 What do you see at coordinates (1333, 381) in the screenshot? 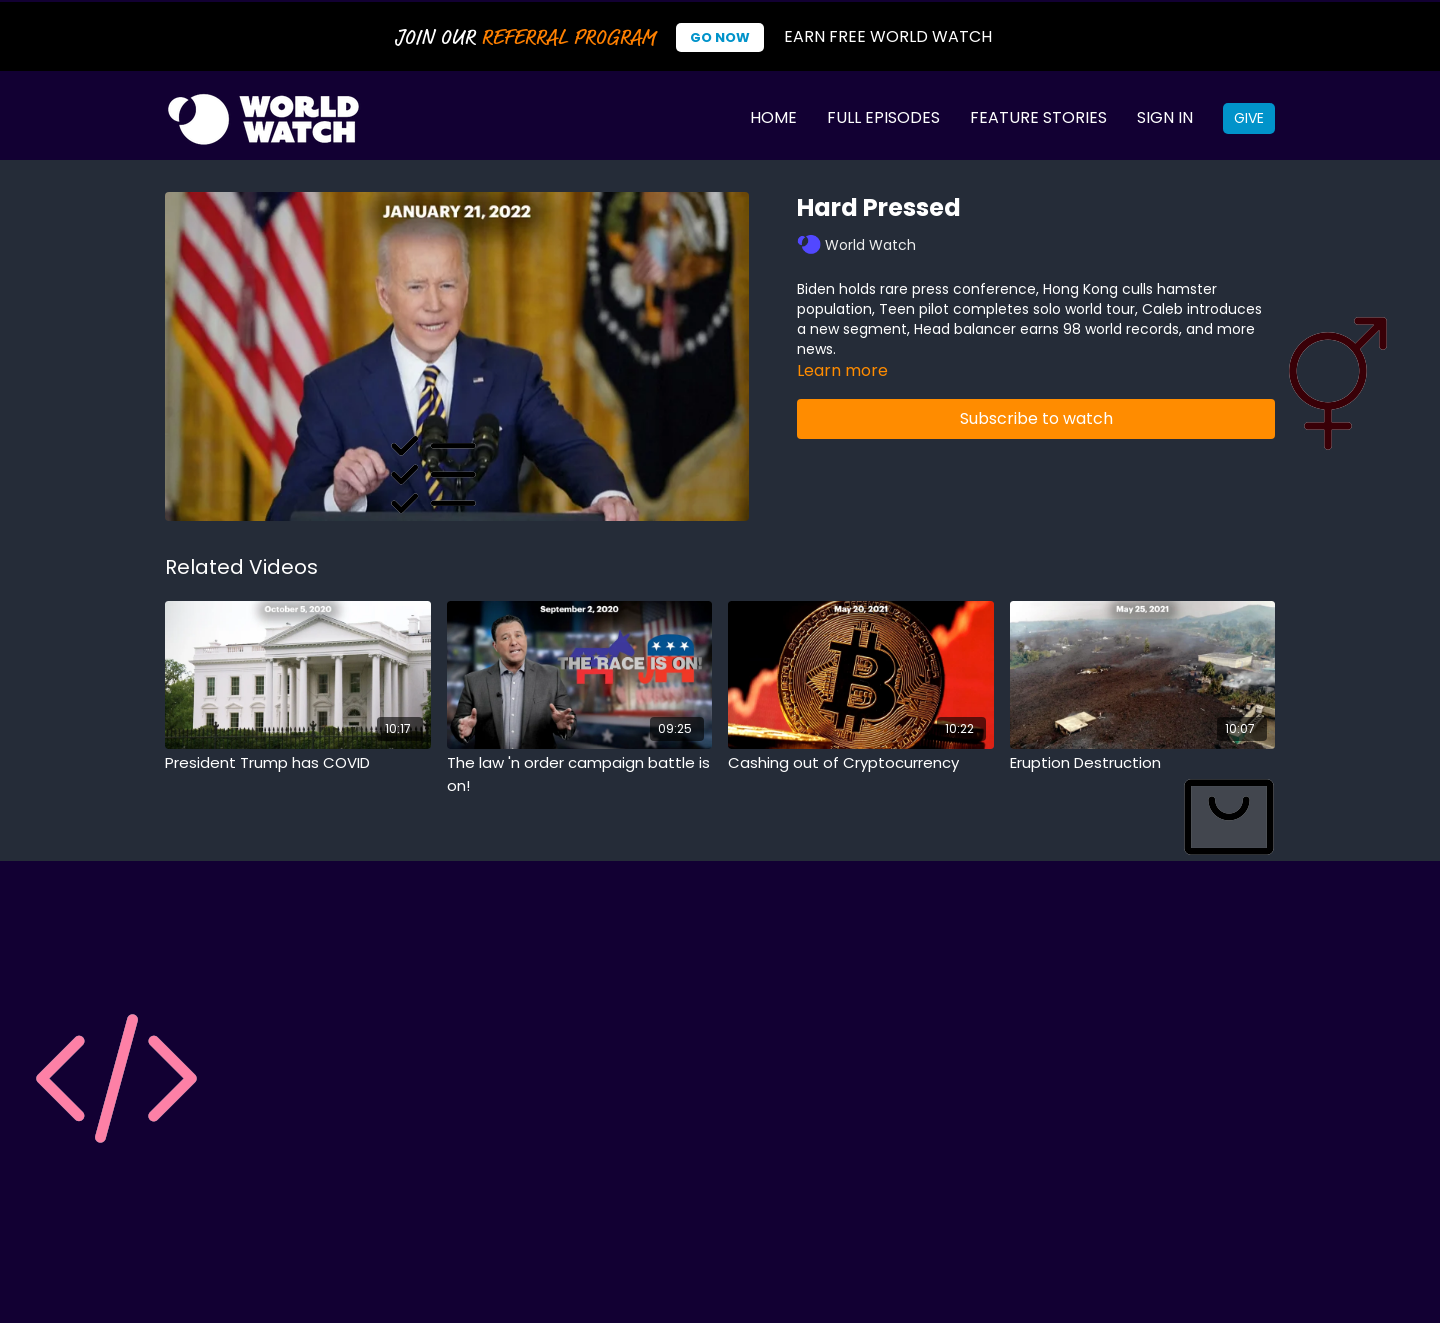
I see `indicates intersex gender identity option` at bounding box center [1333, 381].